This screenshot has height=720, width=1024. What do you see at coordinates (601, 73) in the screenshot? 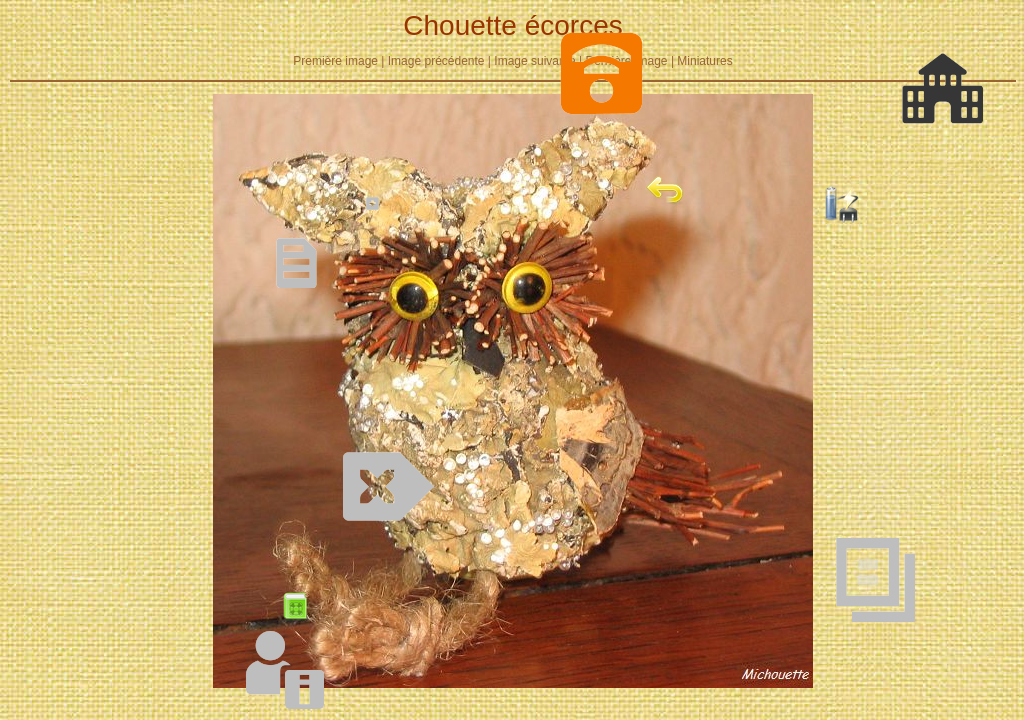
I see `indicates hotspot or tethering is active` at bounding box center [601, 73].